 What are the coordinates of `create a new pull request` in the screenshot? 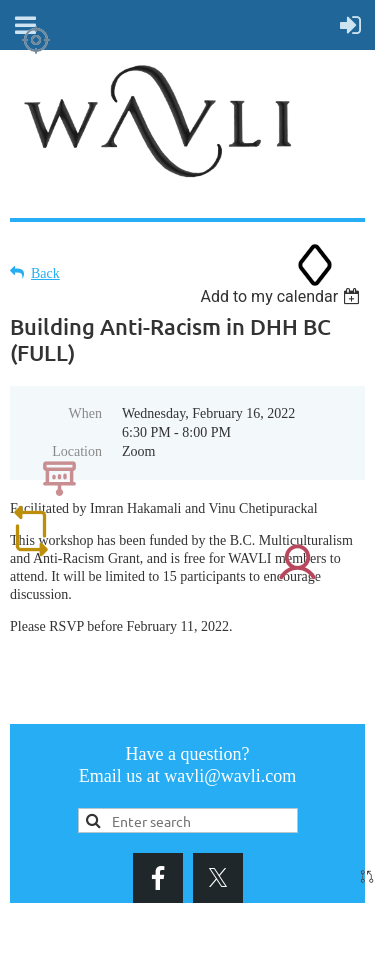 It's located at (366, 876).